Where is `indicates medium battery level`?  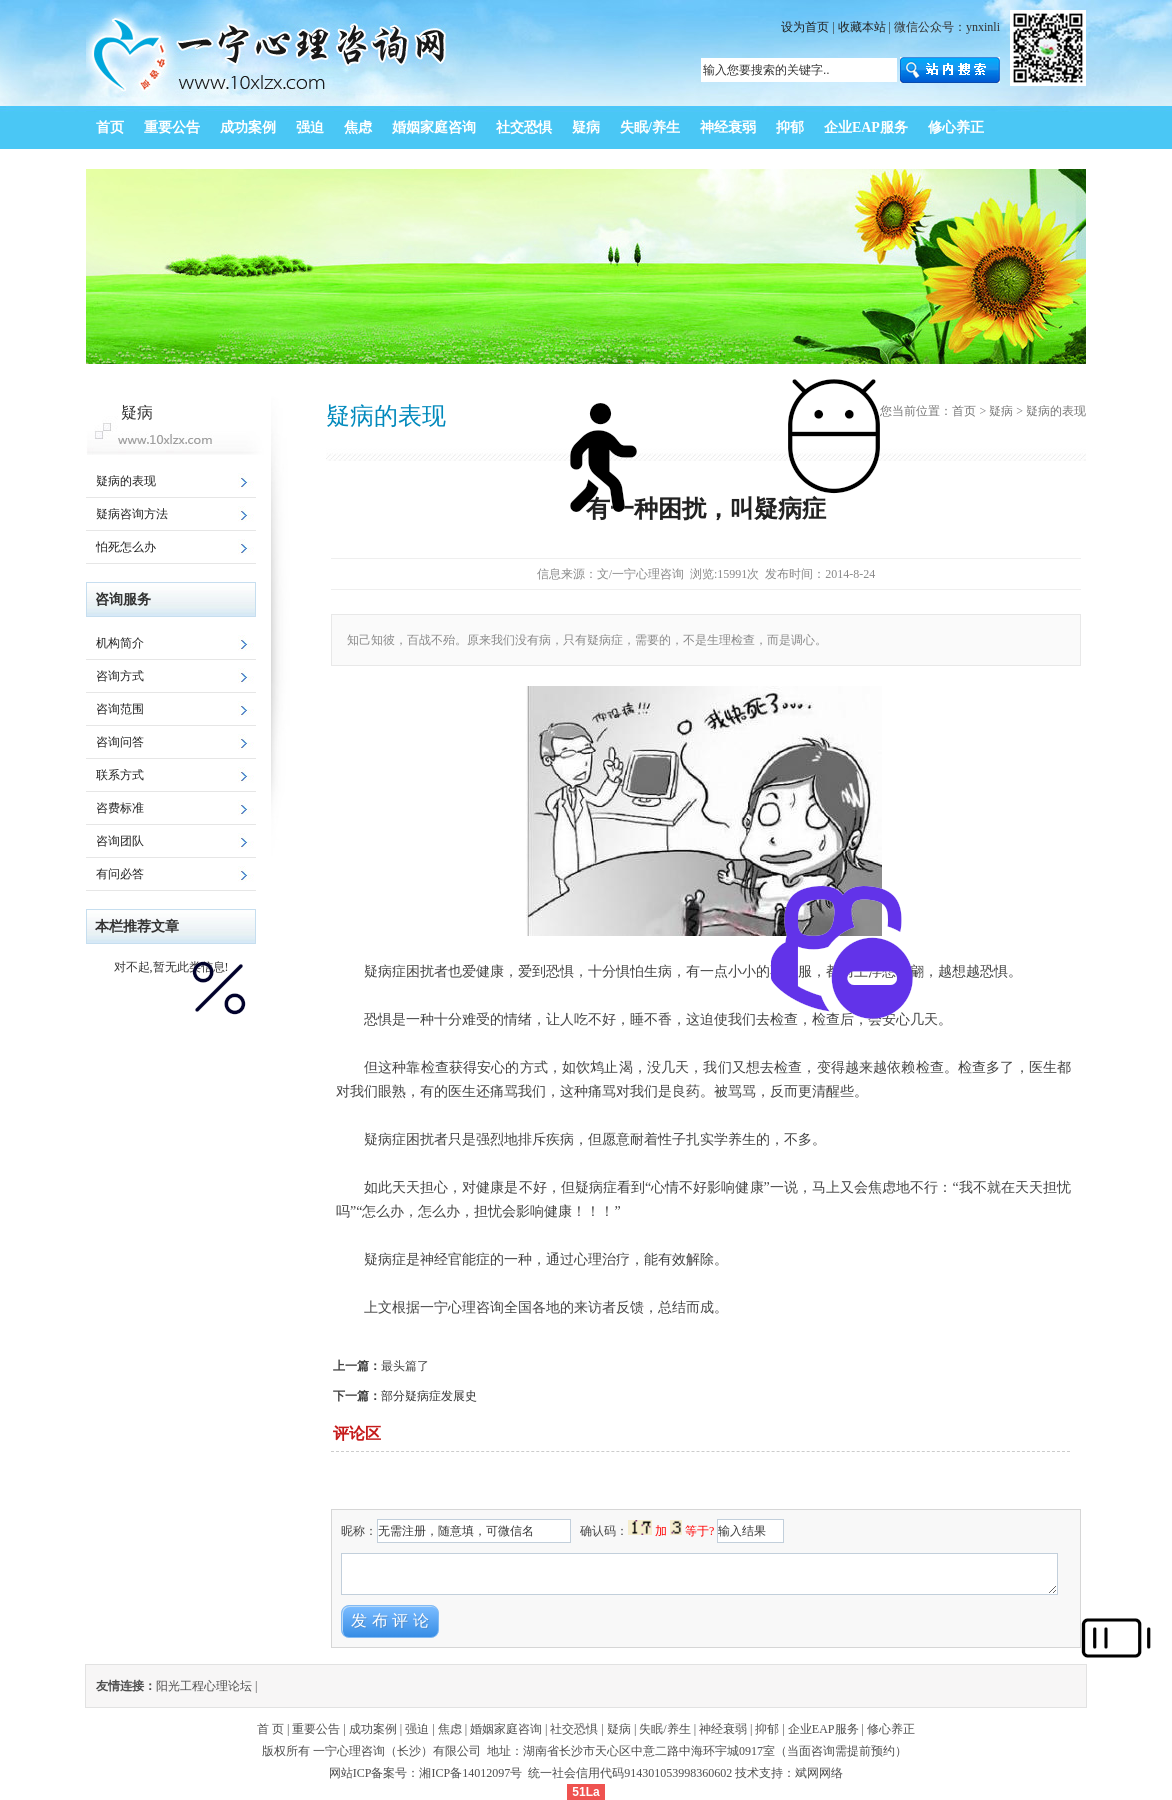
indicates medium battery level is located at coordinates (1115, 1638).